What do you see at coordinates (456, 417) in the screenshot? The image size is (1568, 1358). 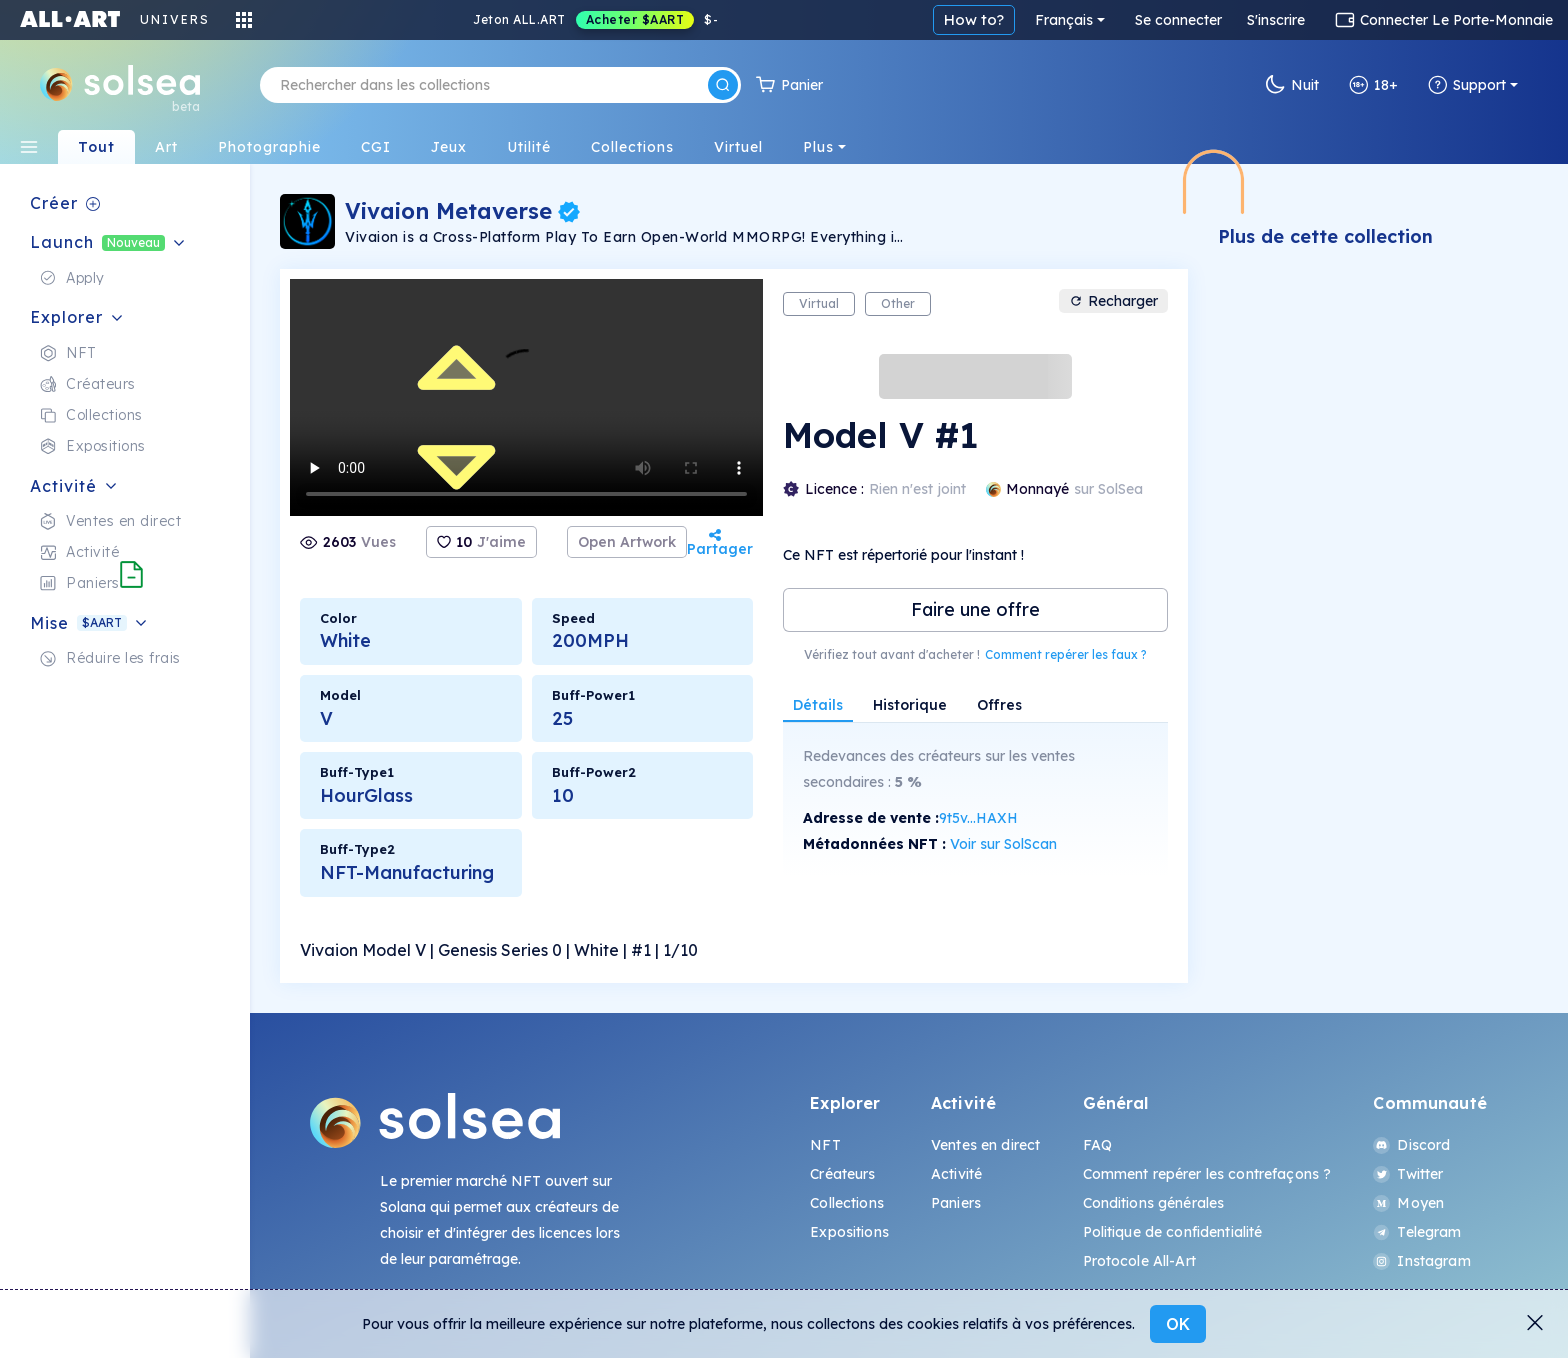 I see `expand or collapse a dropdown menu` at bounding box center [456, 417].